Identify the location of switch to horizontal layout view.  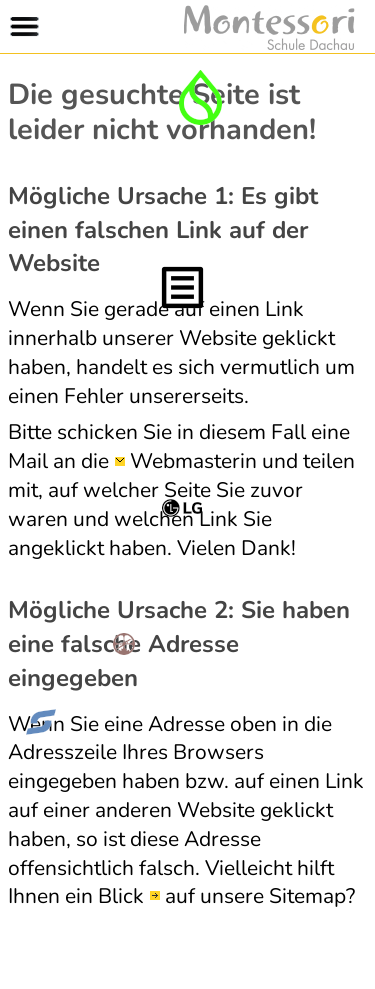
(182, 287).